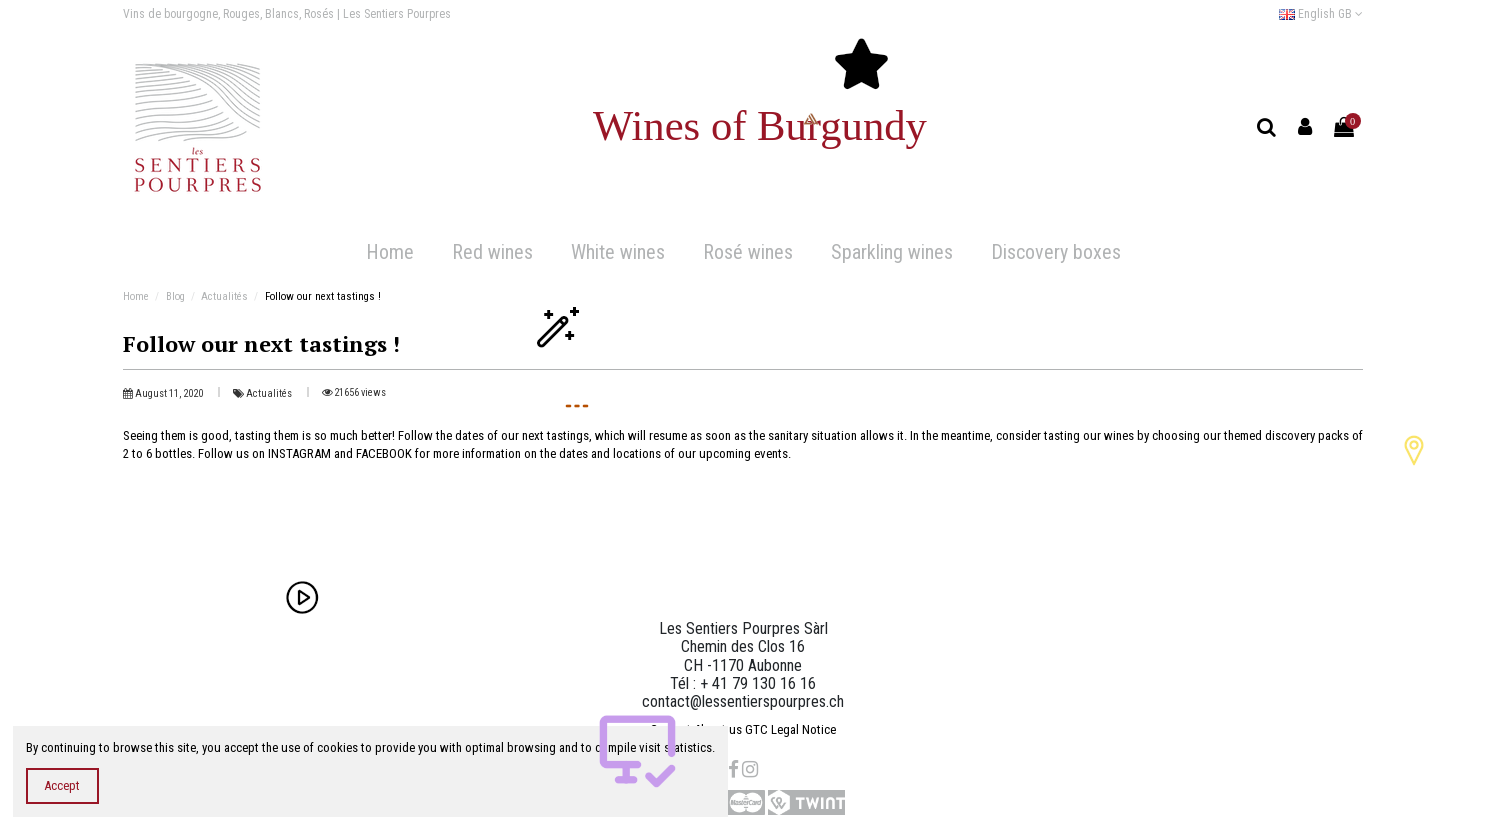  Describe the element at coordinates (577, 406) in the screenshot. I see `indicates a dashed line or border style option` at that location.